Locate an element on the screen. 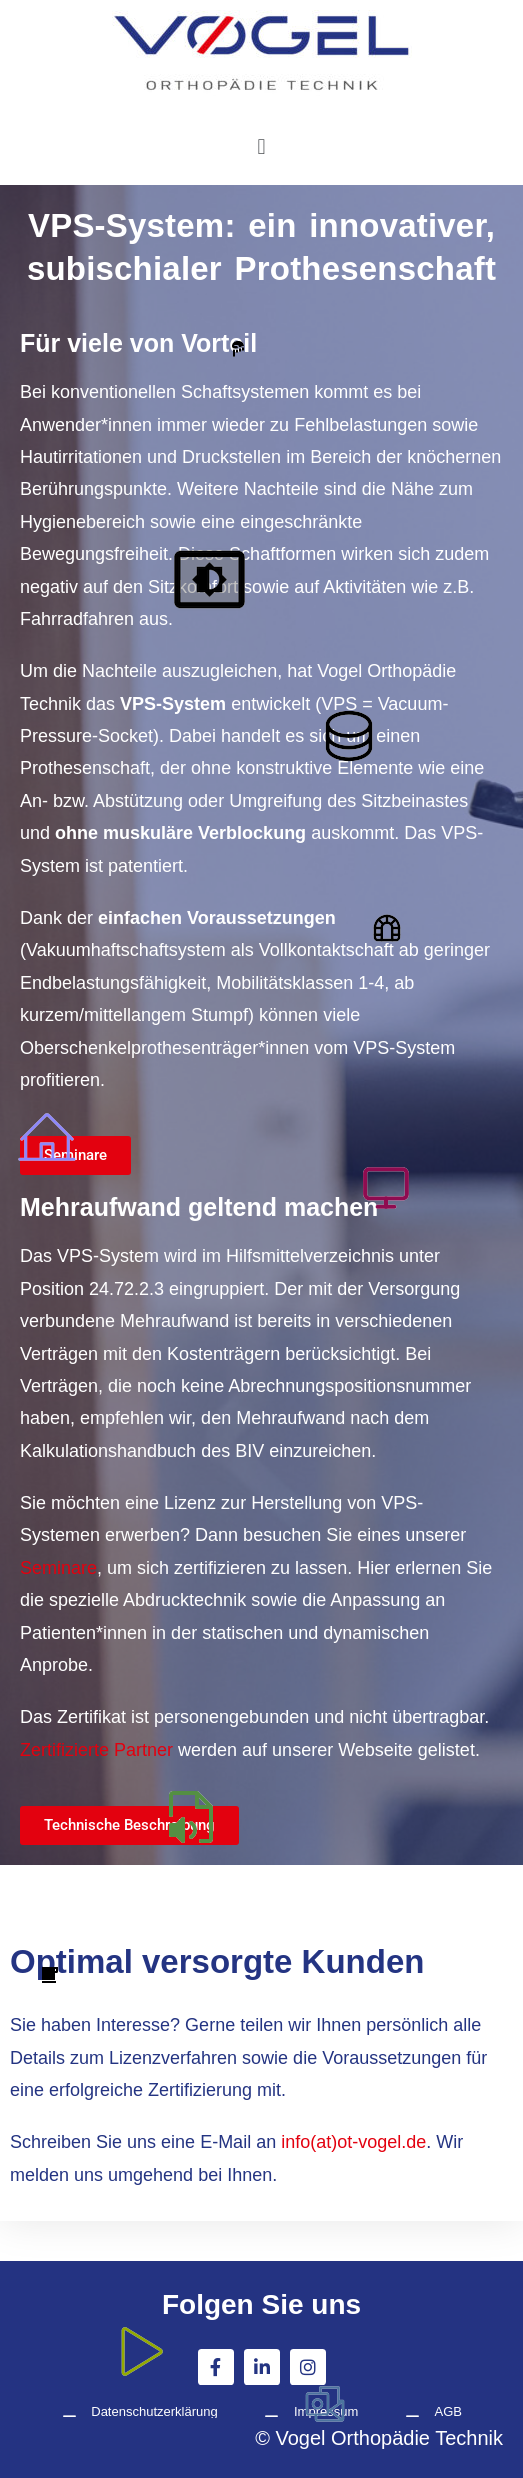 This screenshot has height=2478, width=523. access tunnel or underground passage information is located at coordinates (387, 928).